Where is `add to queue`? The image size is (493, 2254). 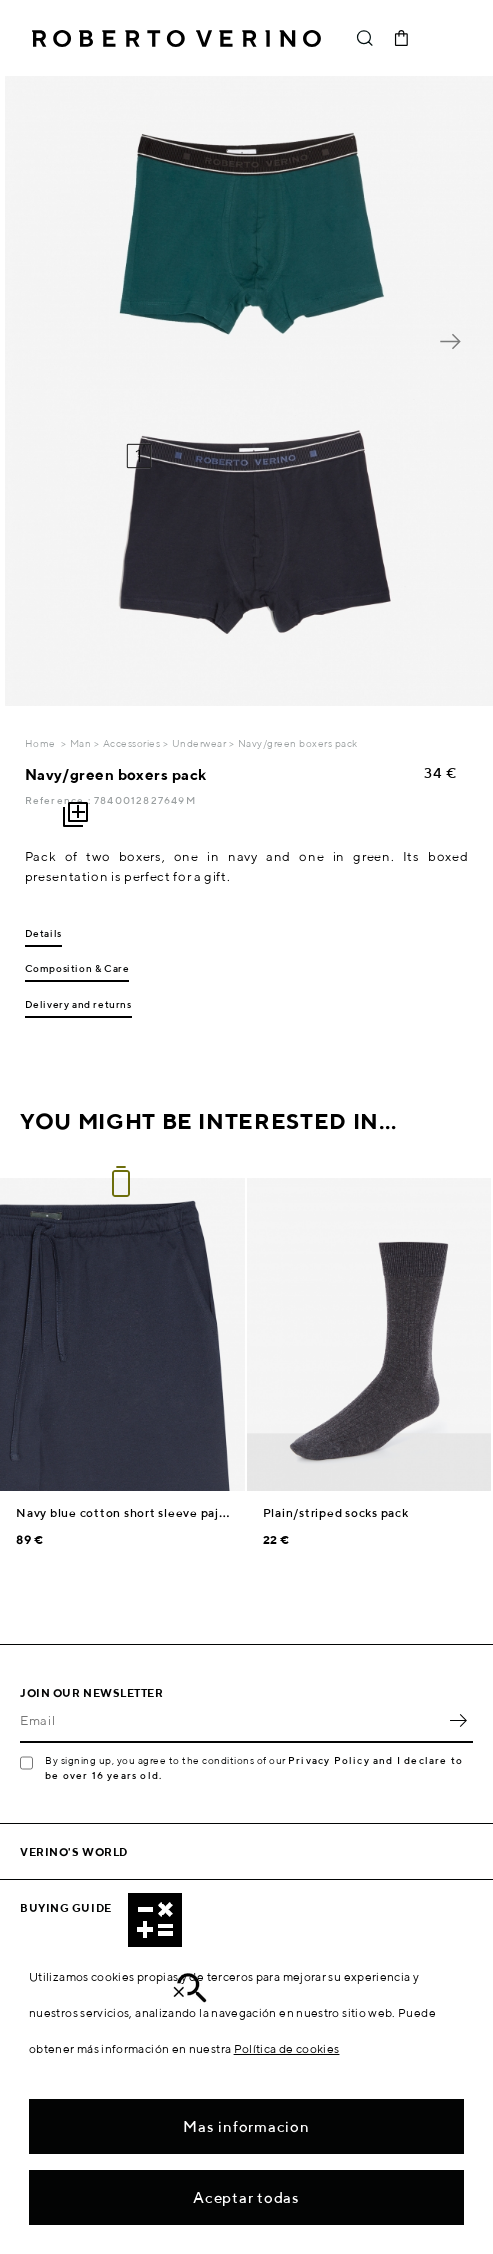
add to queue is located at coordinates (75, 814).